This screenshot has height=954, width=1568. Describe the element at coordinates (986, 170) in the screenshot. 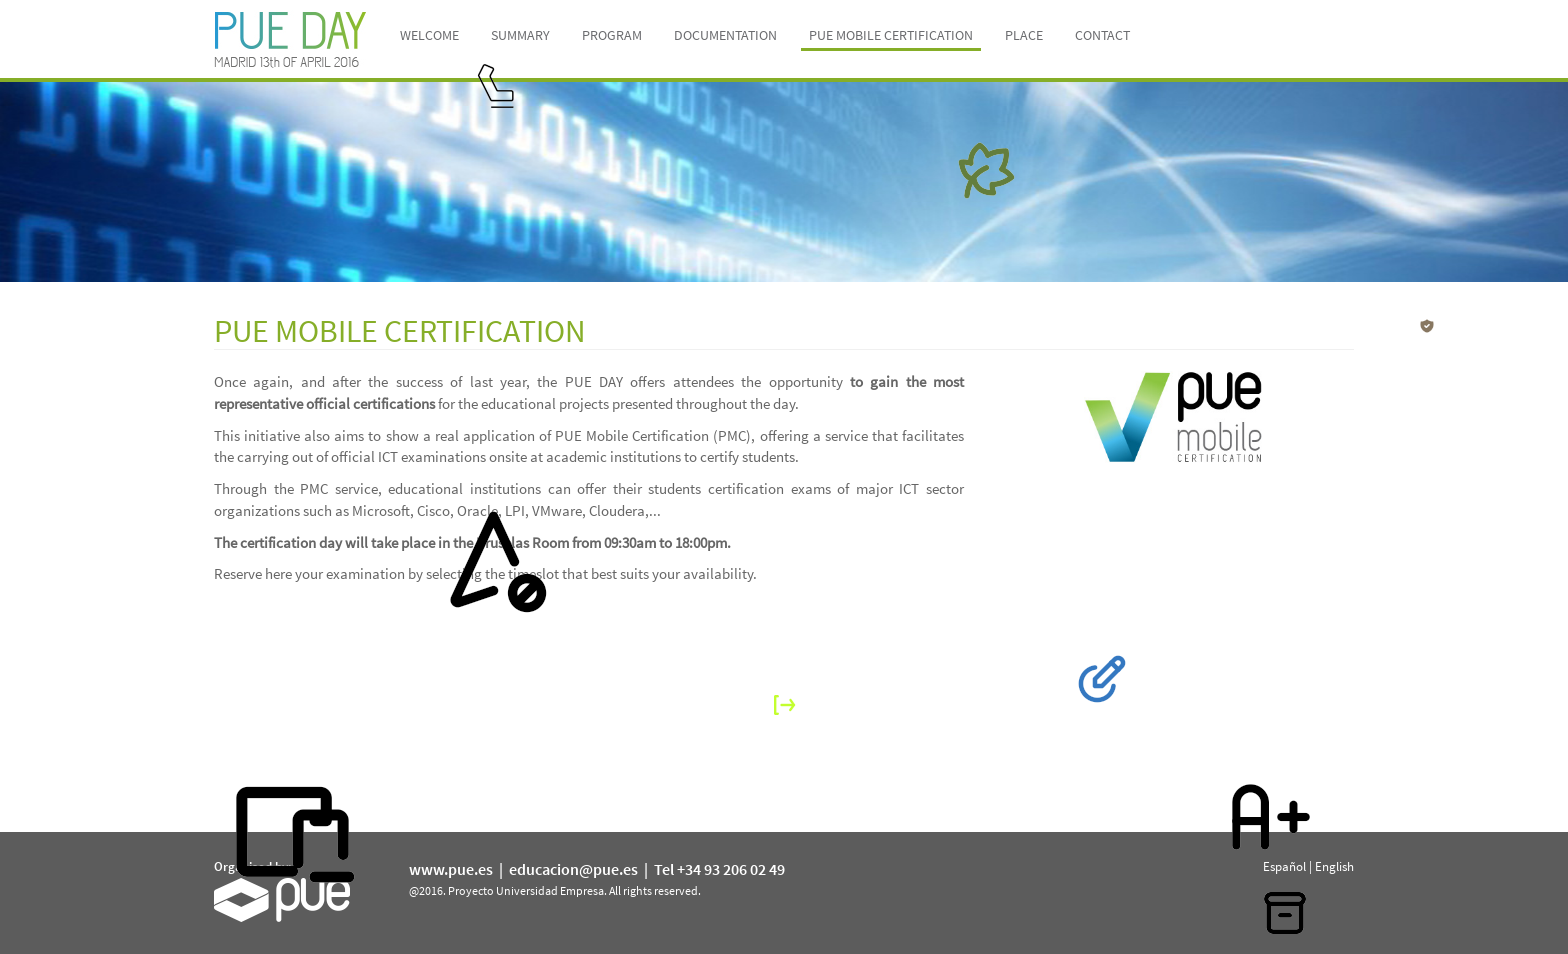

I see `view eco-friendly or sustainable options` at that location.